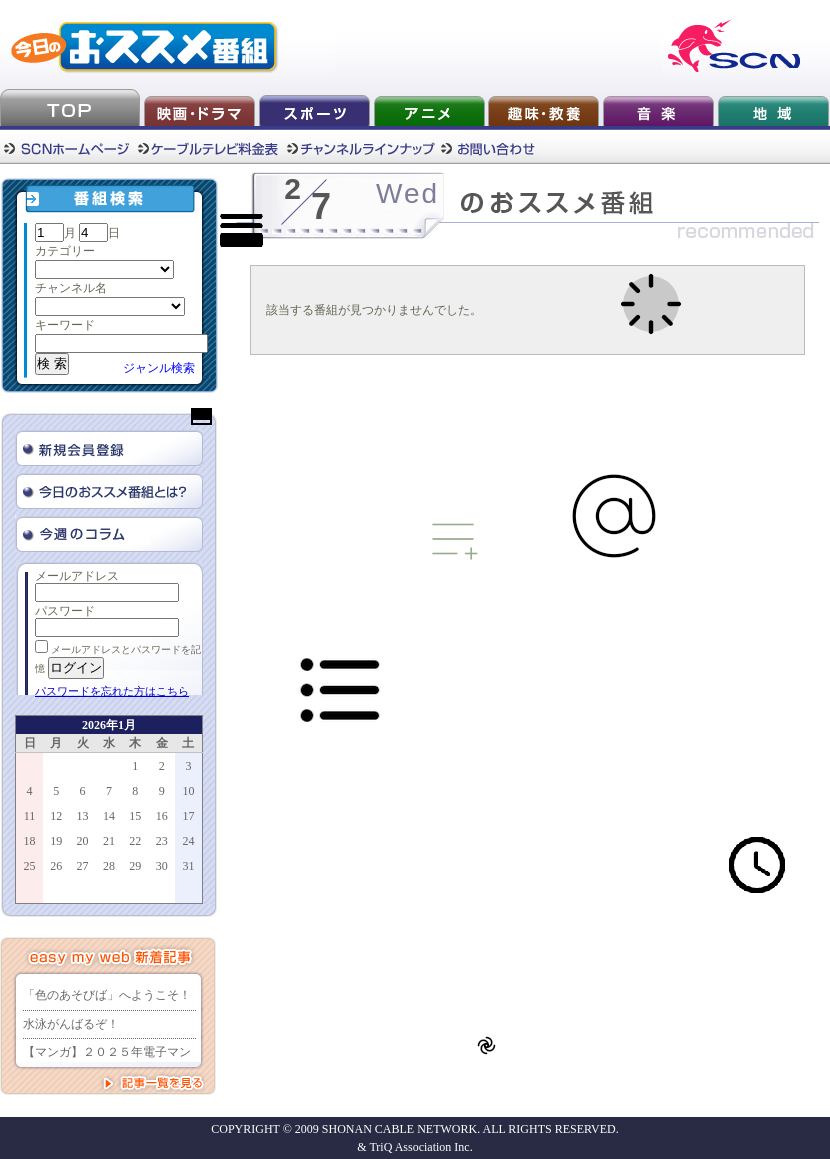 The image size is (830, 1159). Describe the element at coordinates (757, 865) in the screenshot. I see `view time or clock settings` at that location.